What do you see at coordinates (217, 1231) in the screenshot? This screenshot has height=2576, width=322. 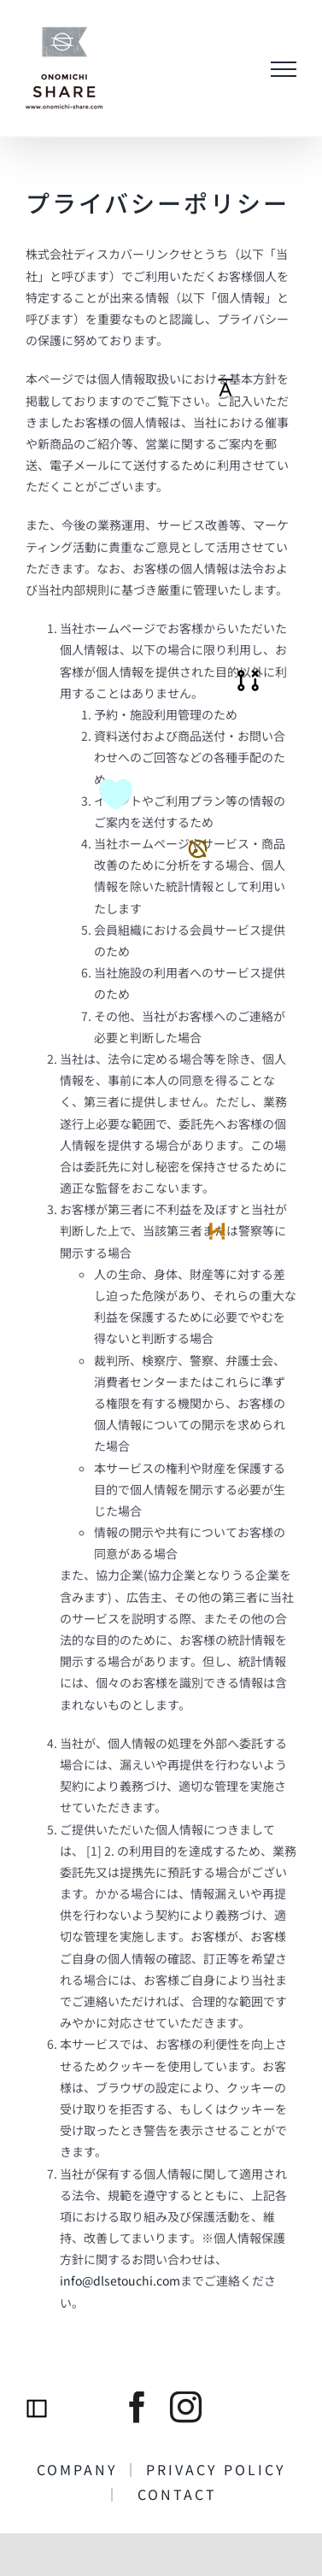 I see `wsh brand logo` at bounding box center [217, 1231].